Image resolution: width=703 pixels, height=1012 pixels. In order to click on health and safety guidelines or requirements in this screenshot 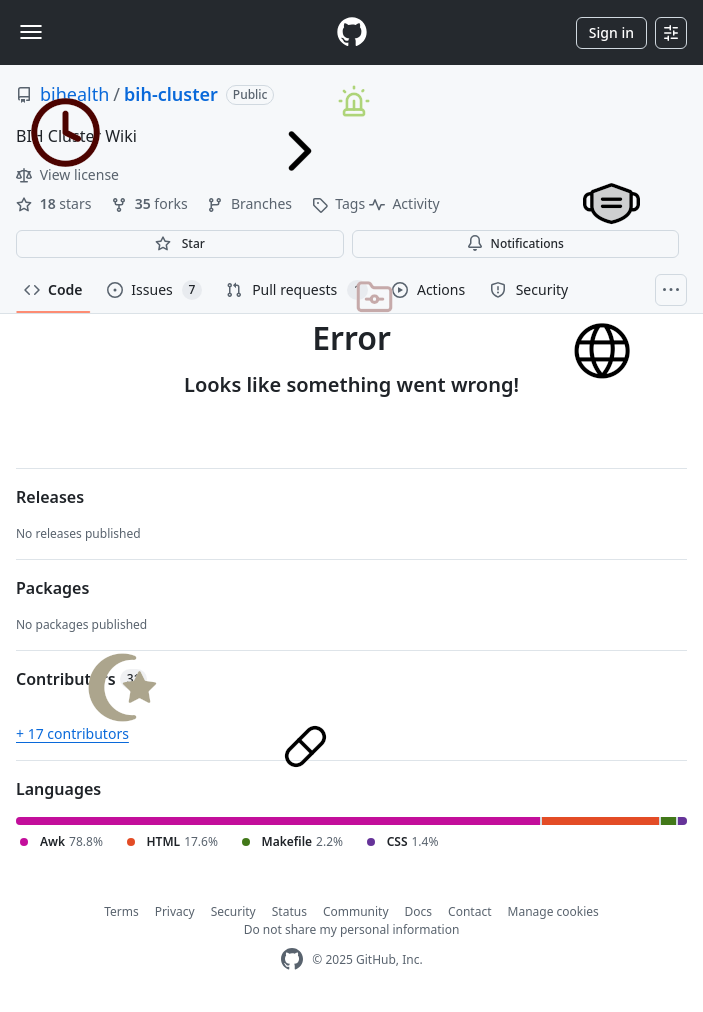, I will do `click(611, 204)`.